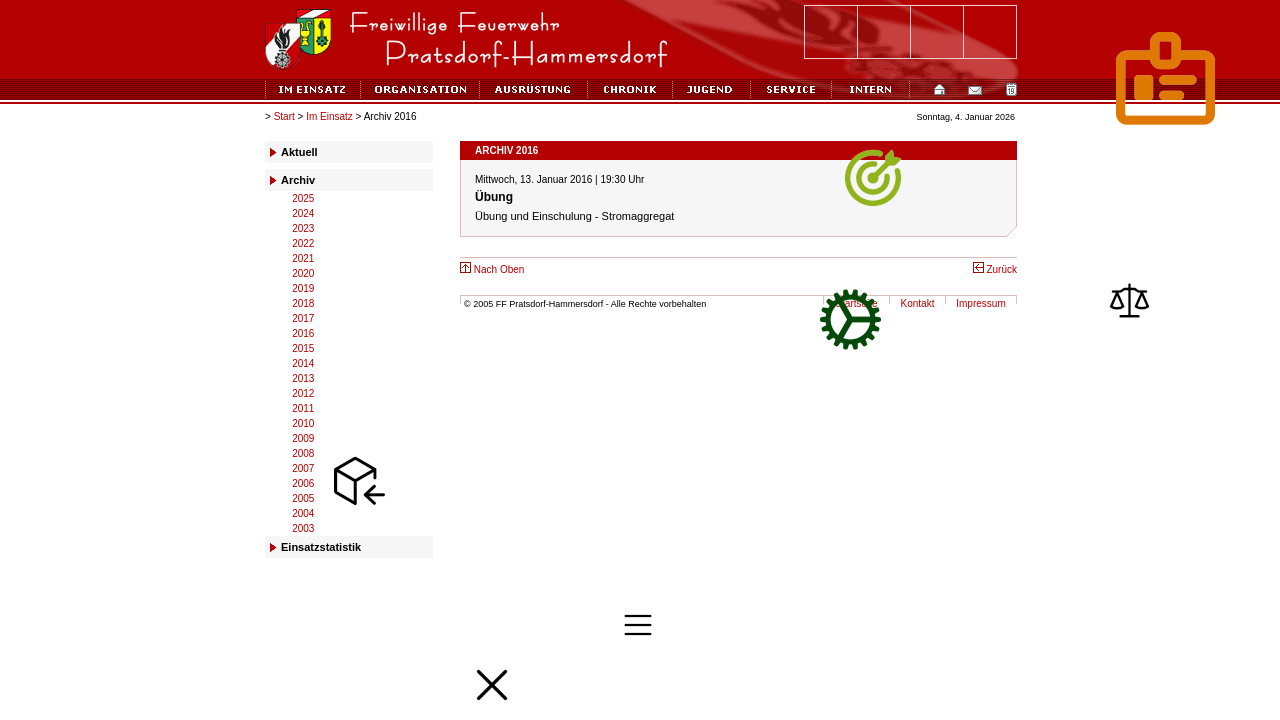 The height and width of the screenshot is (720, 1280). What do you see at coordinates (359, 481) in the screenshot?
I see `view package dependencies` at bounding box center [359, 481].